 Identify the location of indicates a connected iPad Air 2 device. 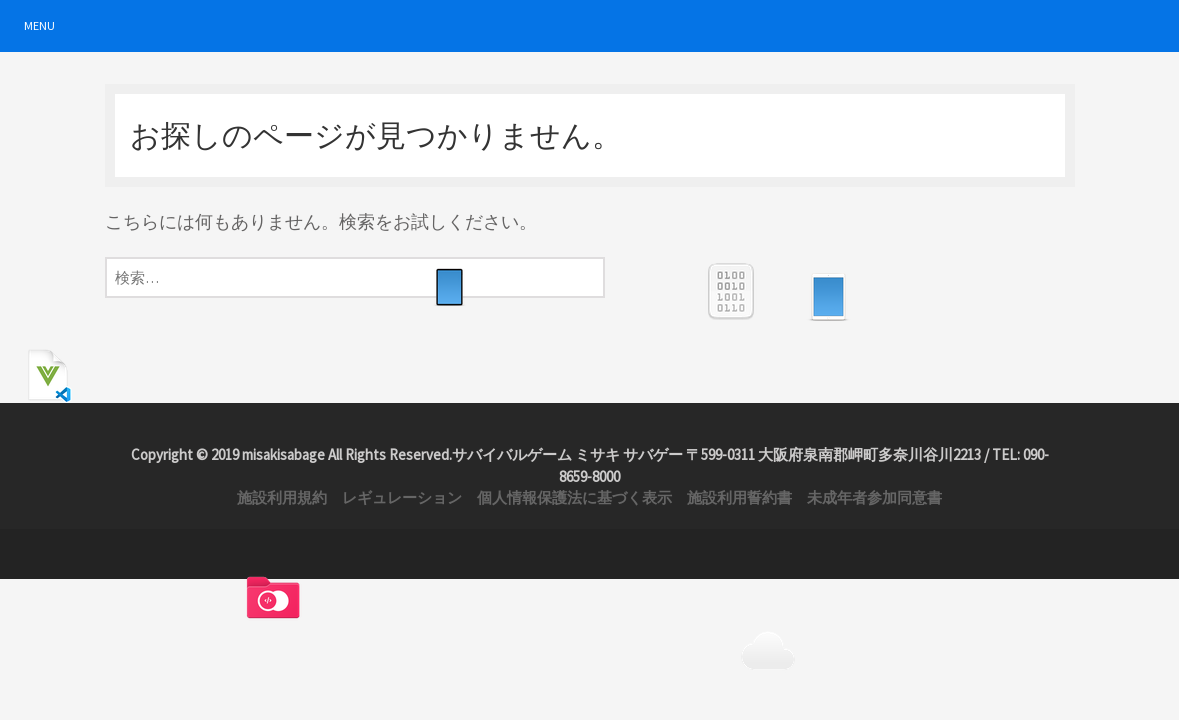
(828, 296).